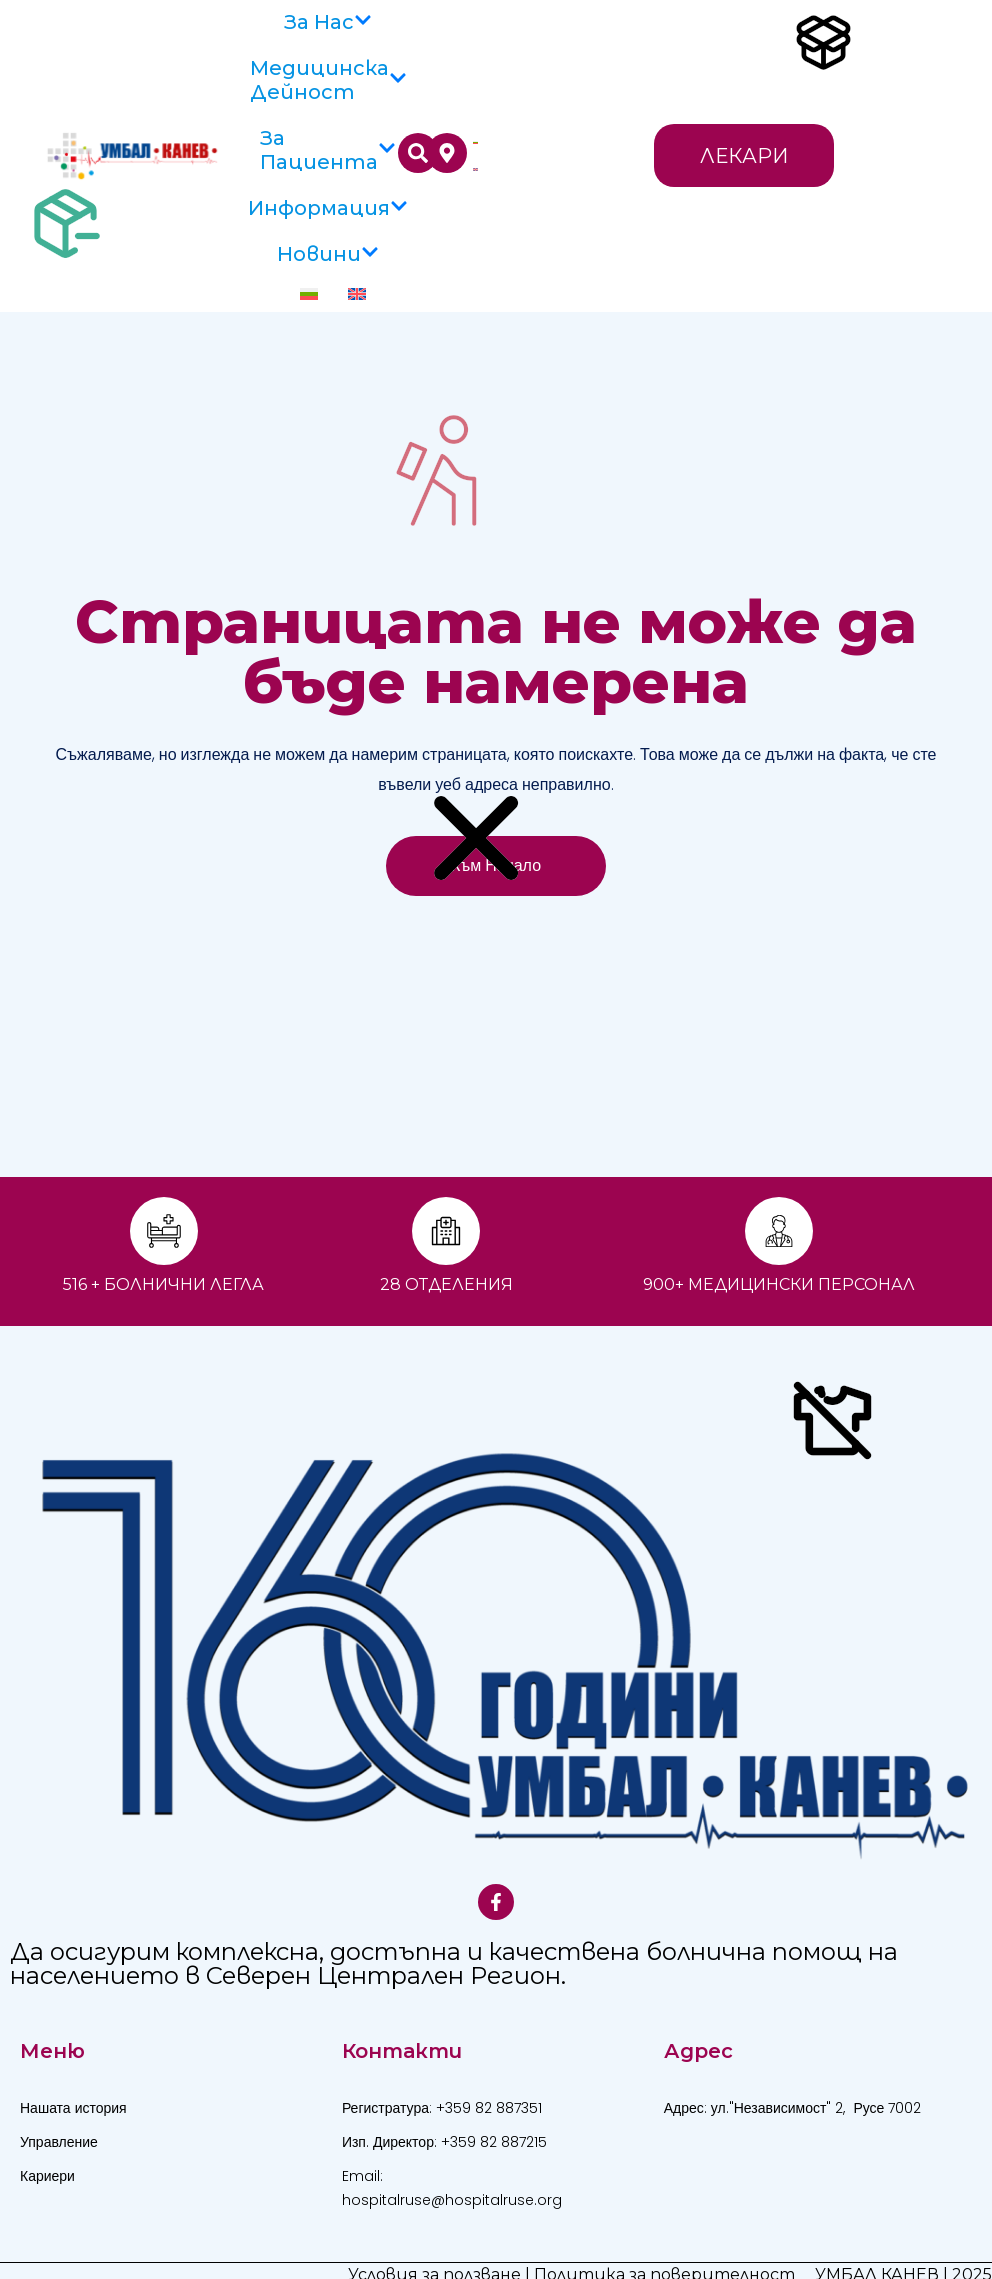  What do you see at coordinates (476, 838) in the screenshot?
I see `close a window or dialog` at bounding box center [476, 838].